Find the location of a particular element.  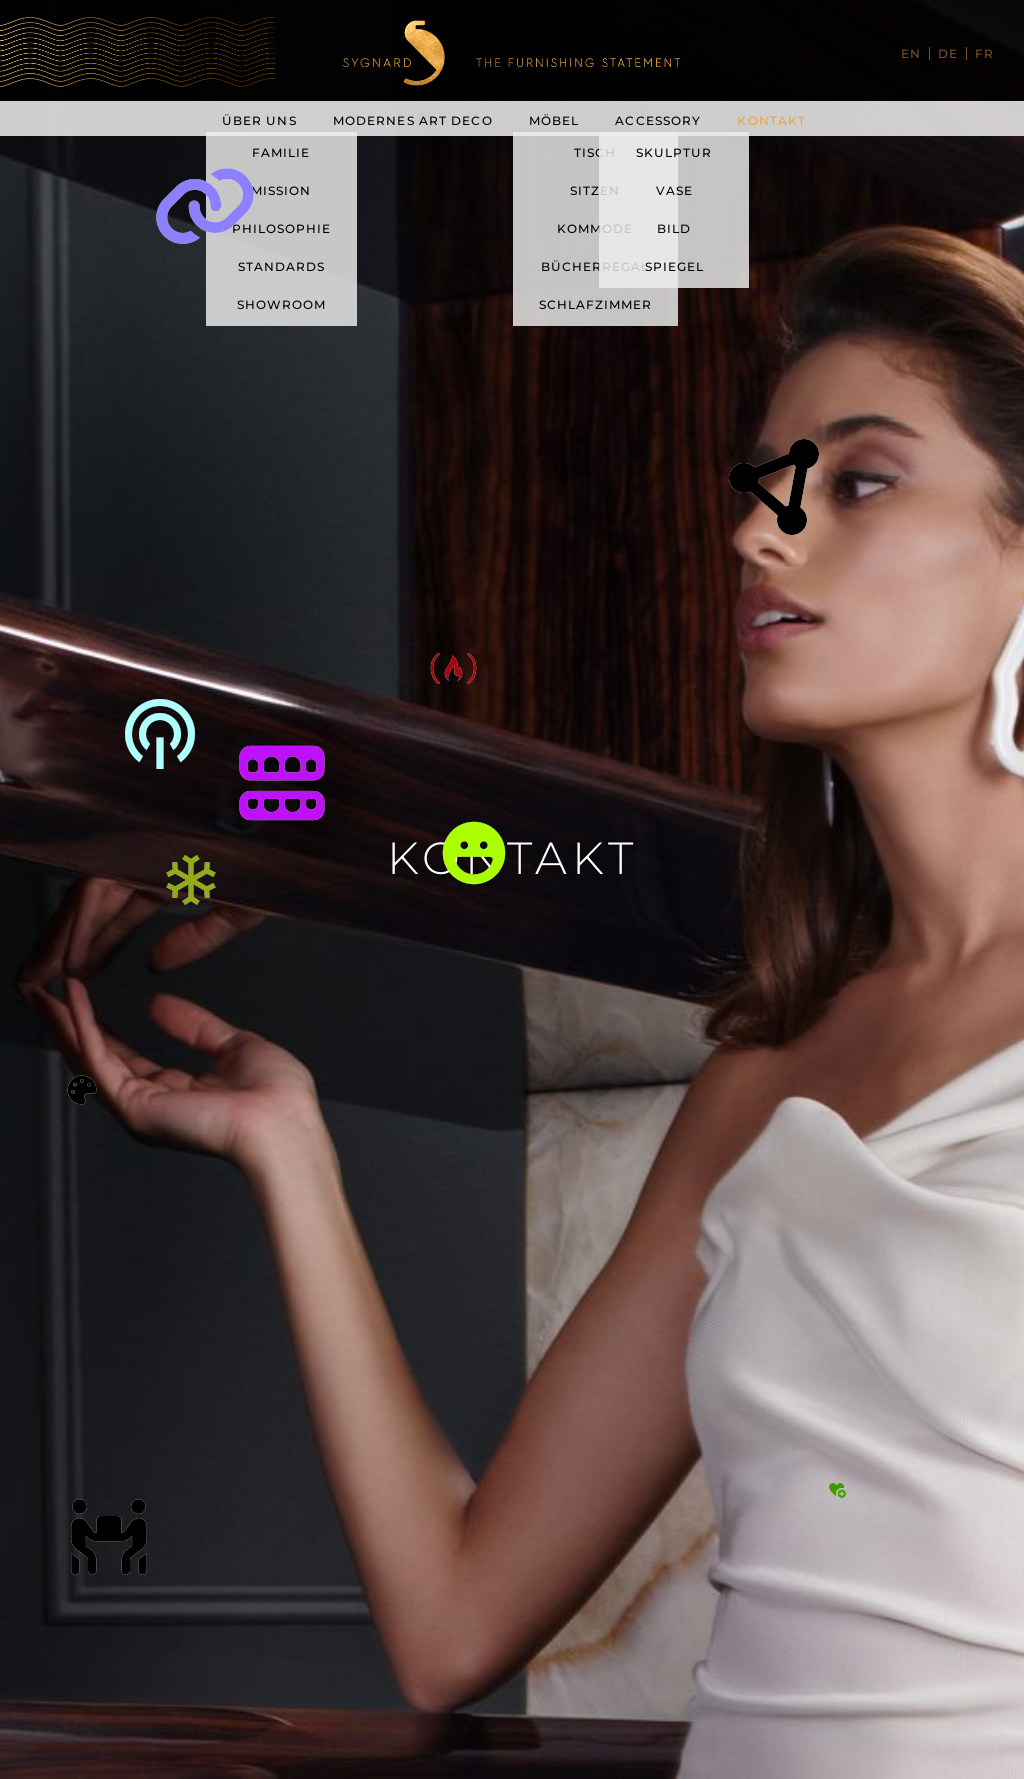

view network connections is located at coordinates (777, 487).